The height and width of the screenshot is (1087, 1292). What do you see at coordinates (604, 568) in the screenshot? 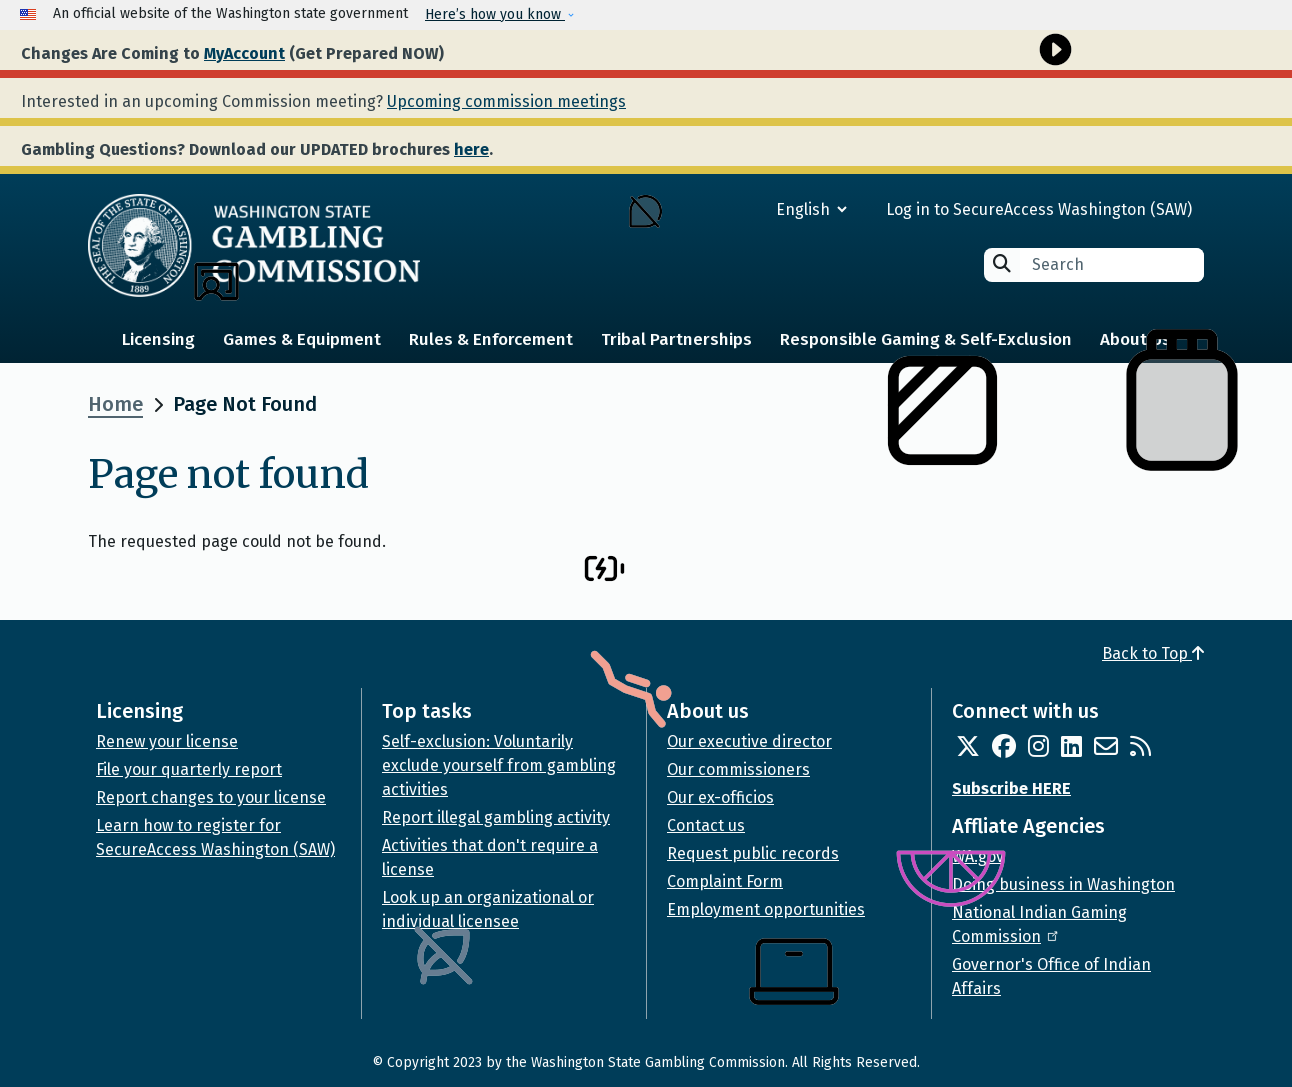
I see `indicates device is currently charging` at bounding box center [604, 568].